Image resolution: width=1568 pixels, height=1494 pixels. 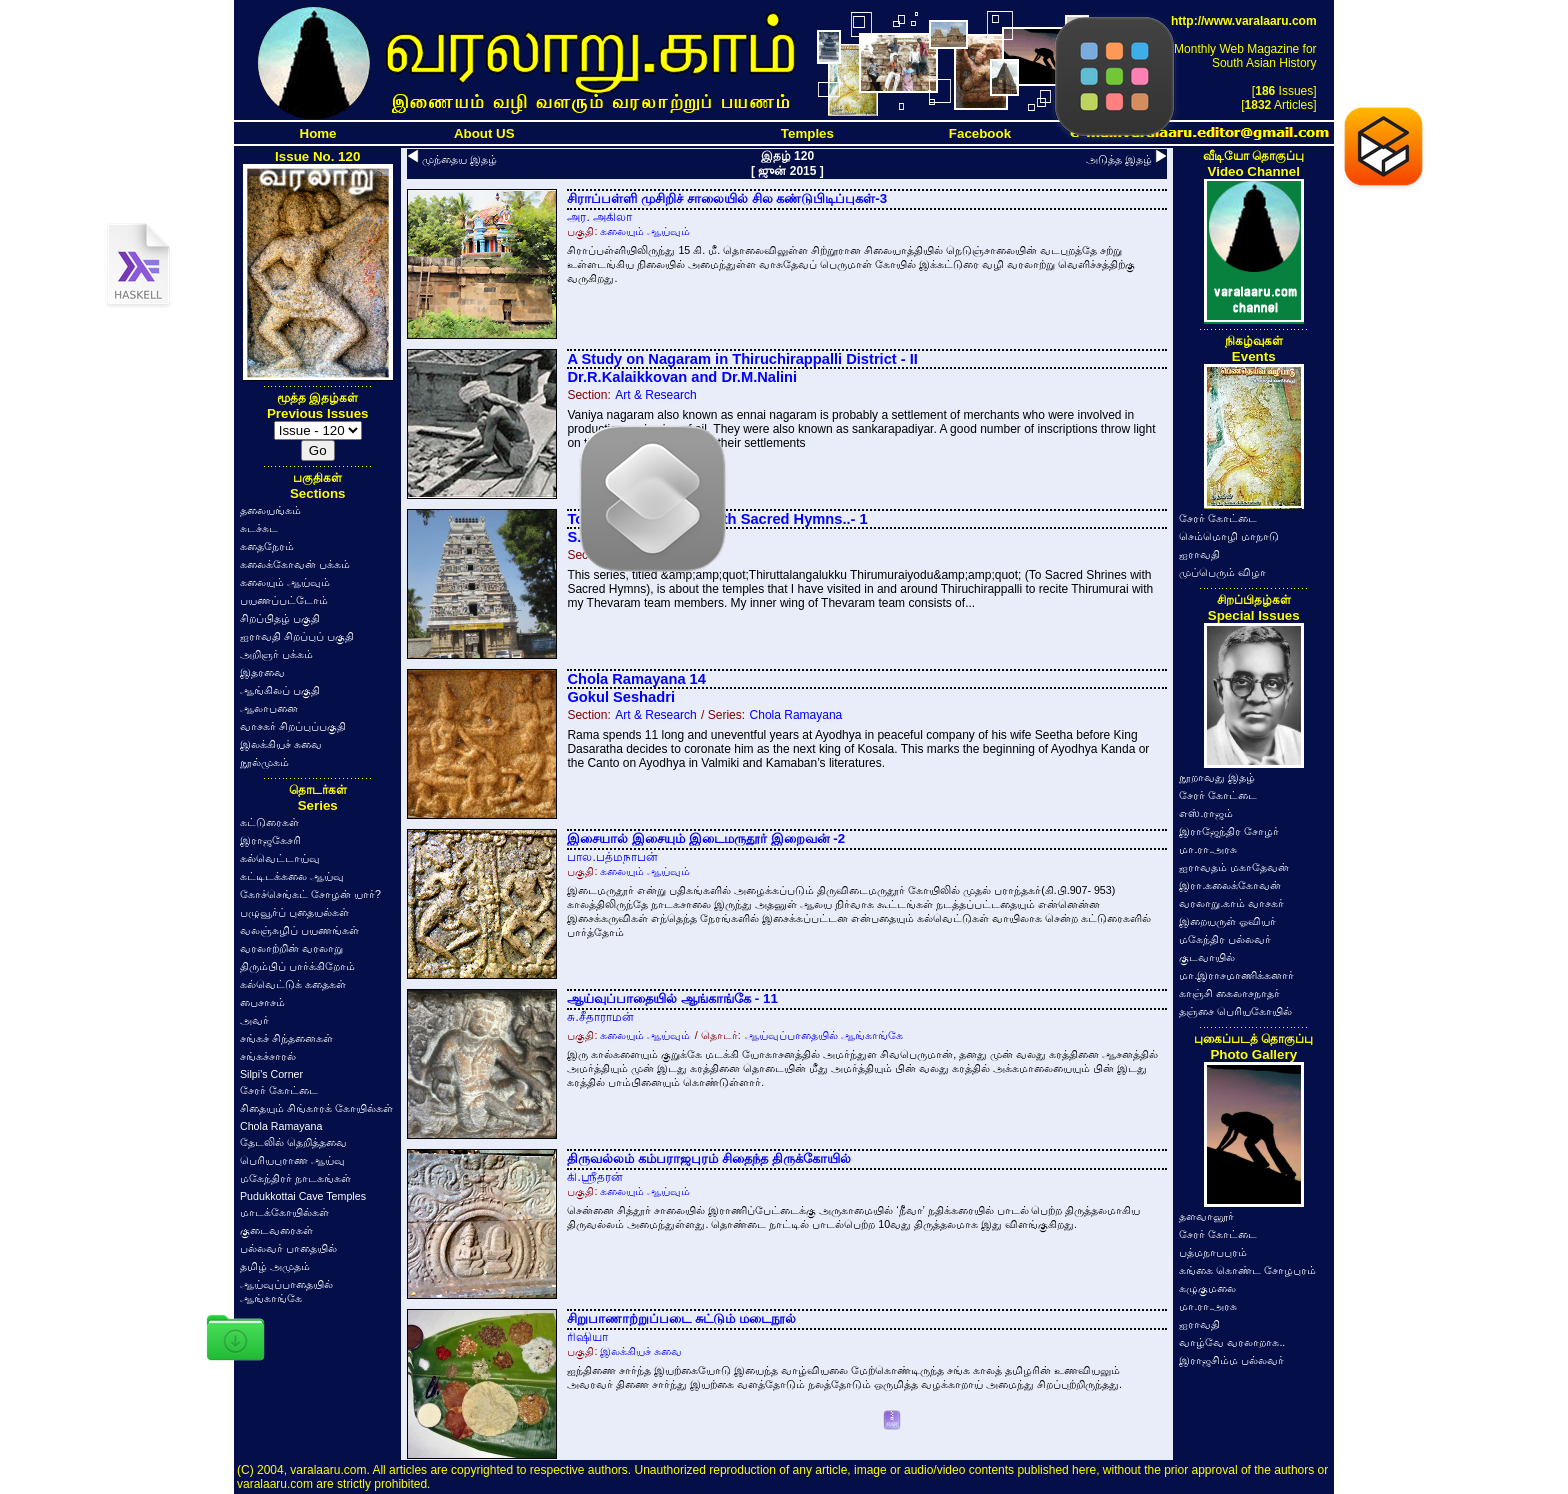 I want to click on open the shortcuts app, so click(x=652, y=498).